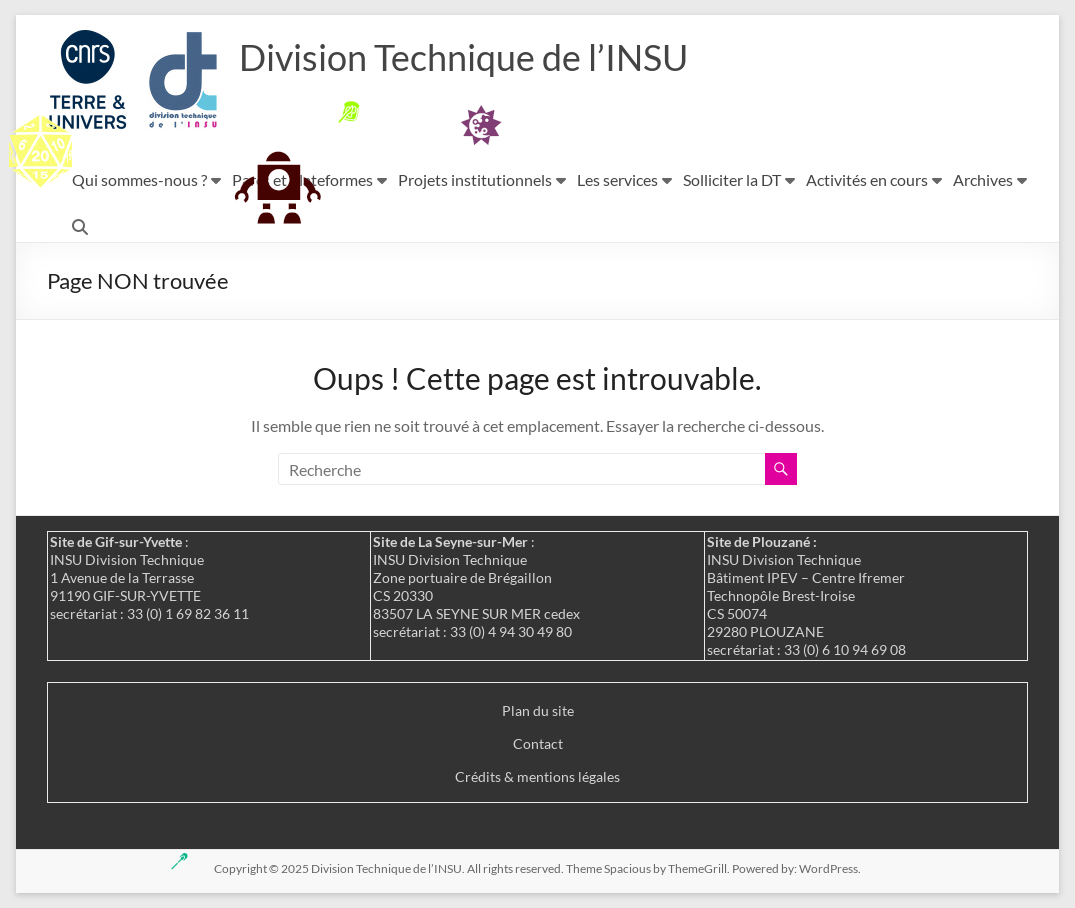 The image size is (1075, 908). Describe the element at coordinates (277, 187) in the screenshot. I see `access bot or automation settings` at that location.